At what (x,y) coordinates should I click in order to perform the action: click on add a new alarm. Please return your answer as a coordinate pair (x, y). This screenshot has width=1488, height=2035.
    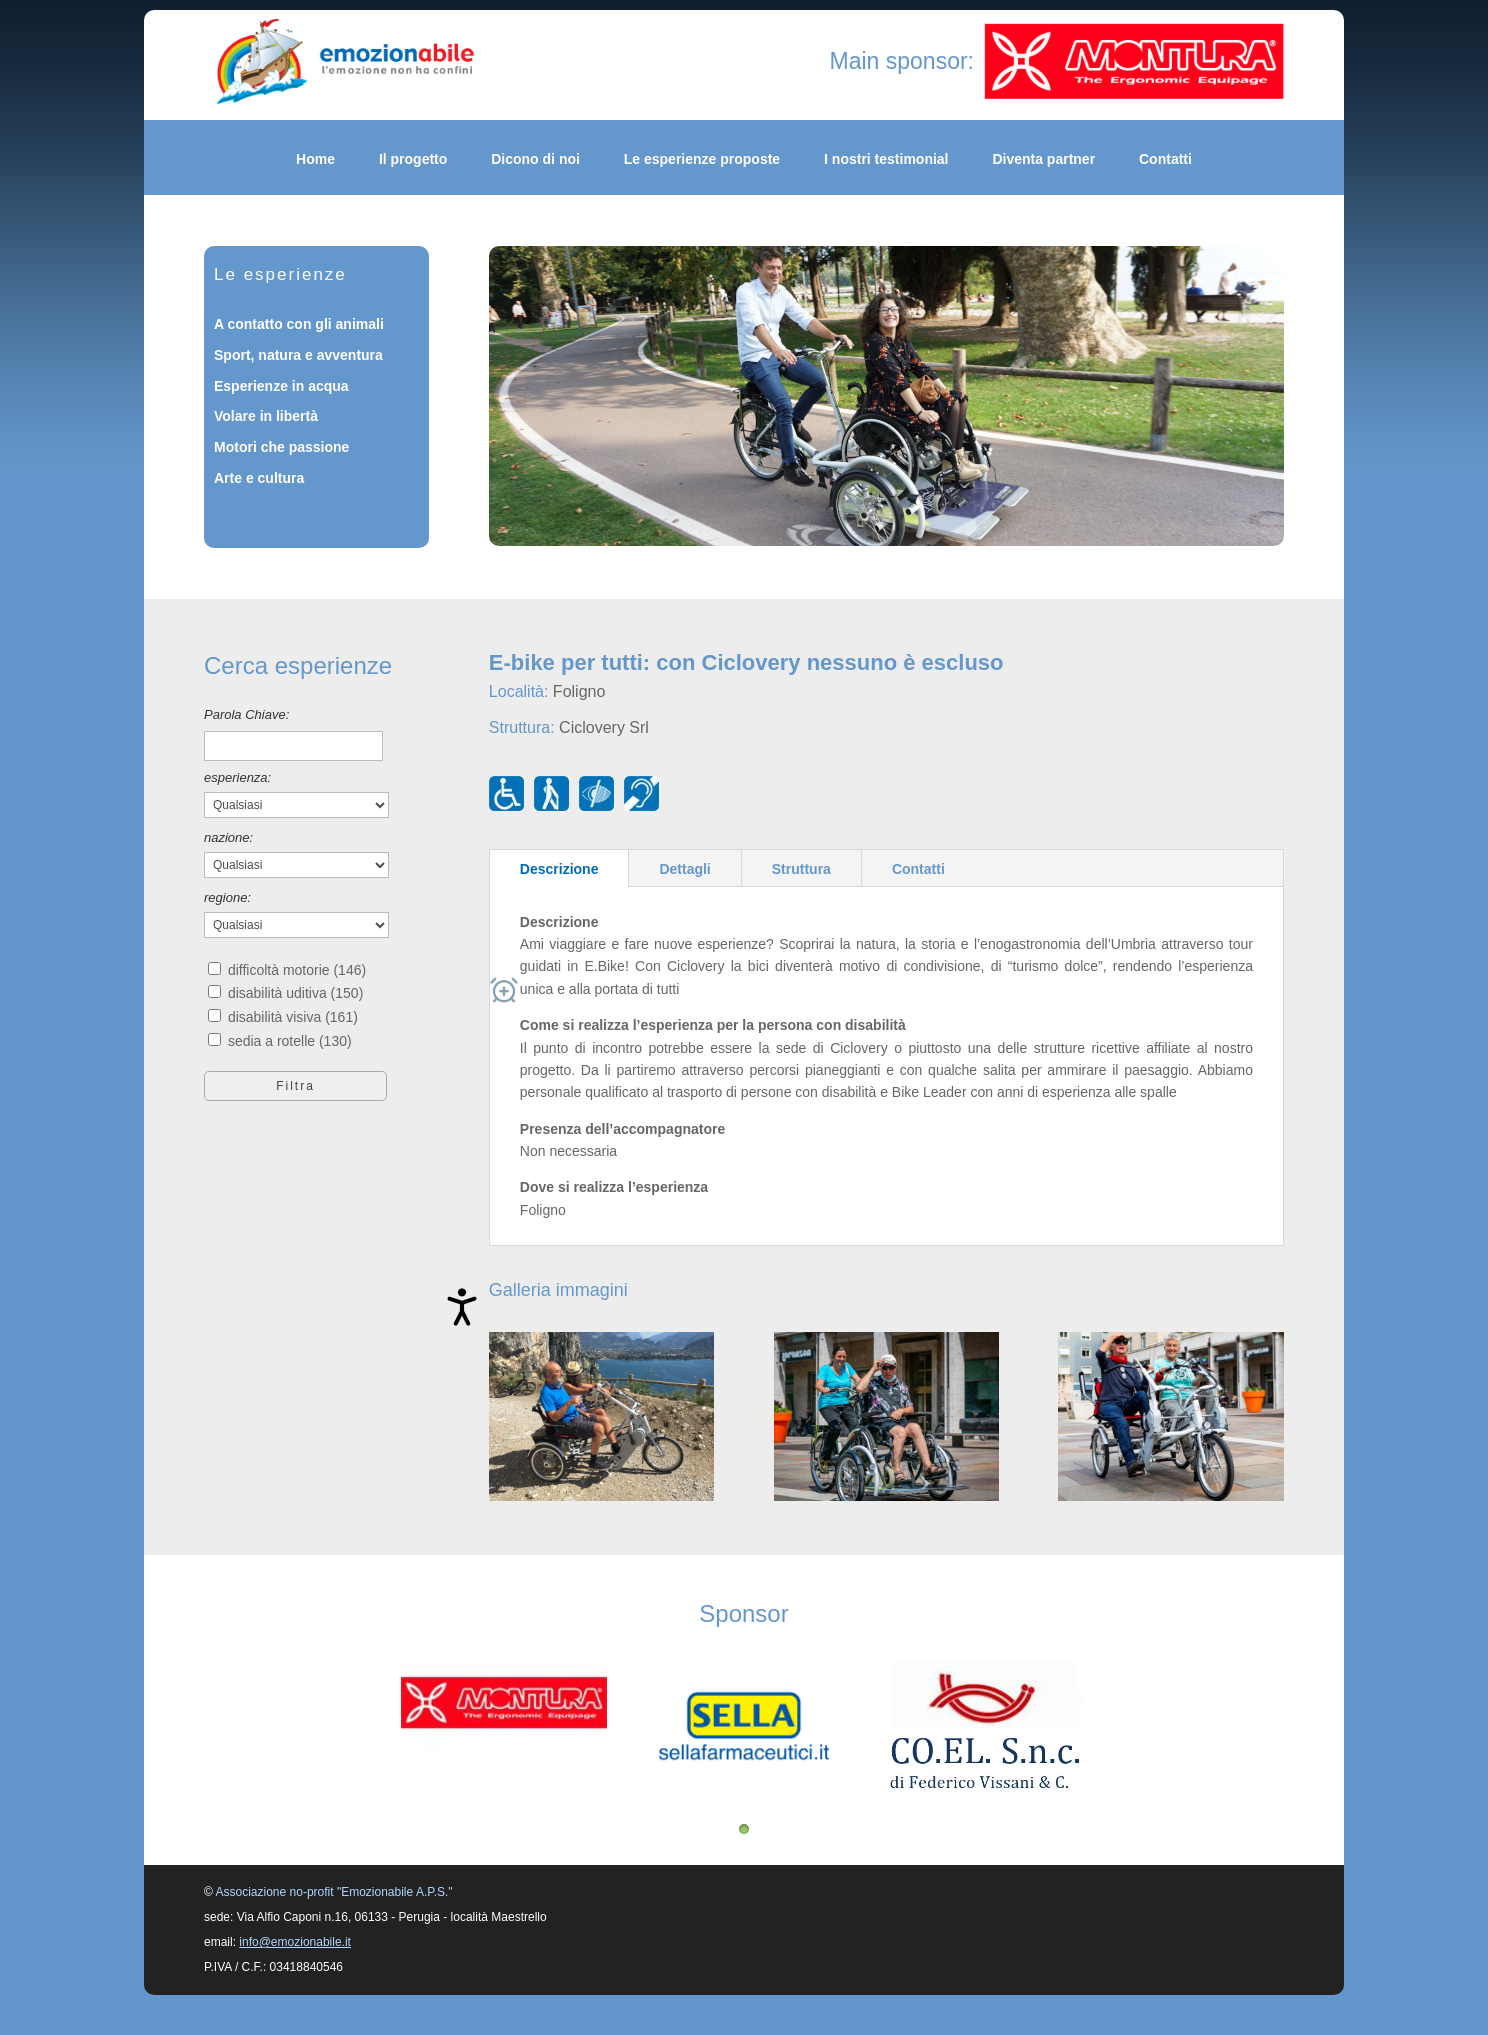
    Looking at the image, I should click on (504, 990).